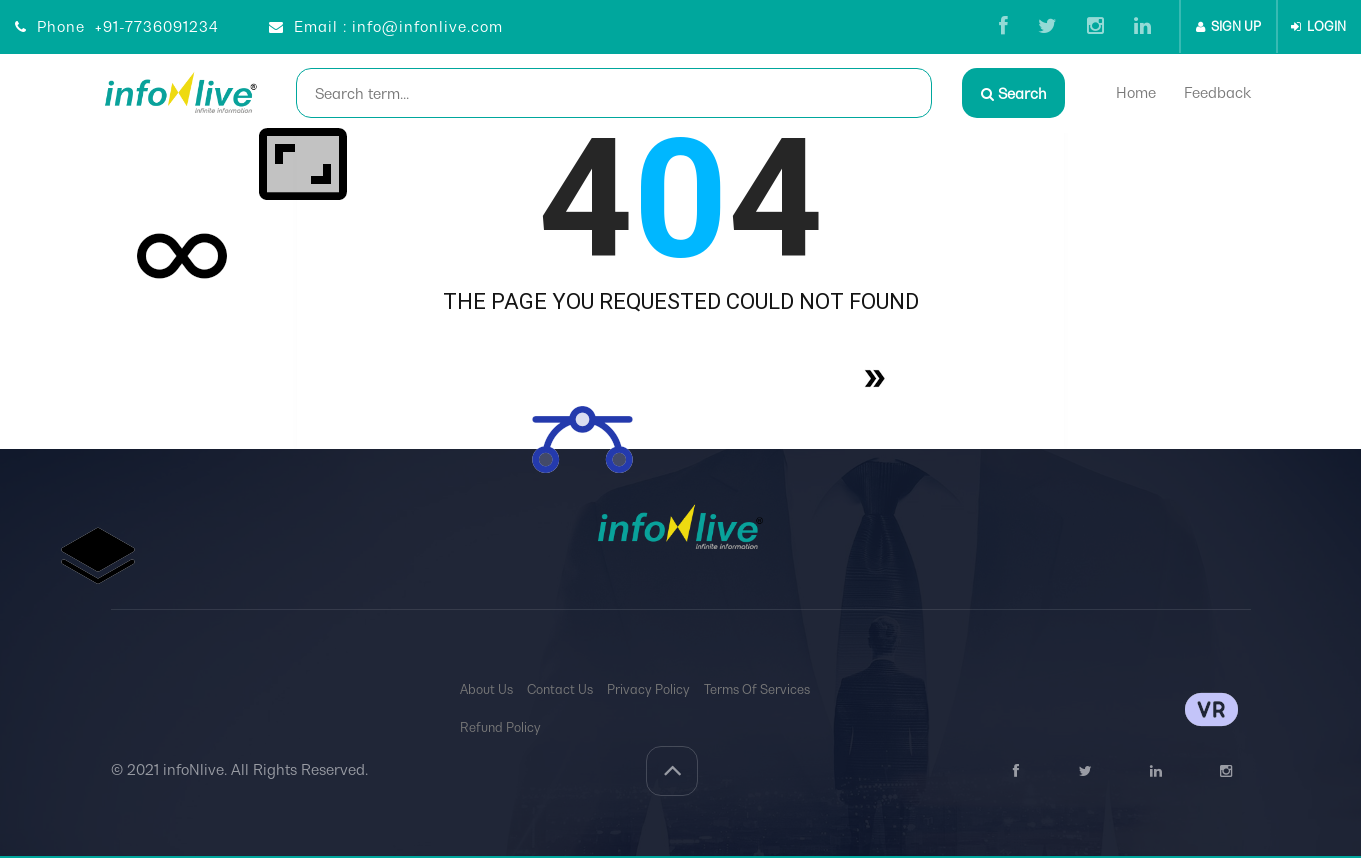 This screenshot has height=858, width=1361. What do you see at coordinates (582, 439) in the screenshot?
I see `edit vector path curves` at bounding box center [582, 439].